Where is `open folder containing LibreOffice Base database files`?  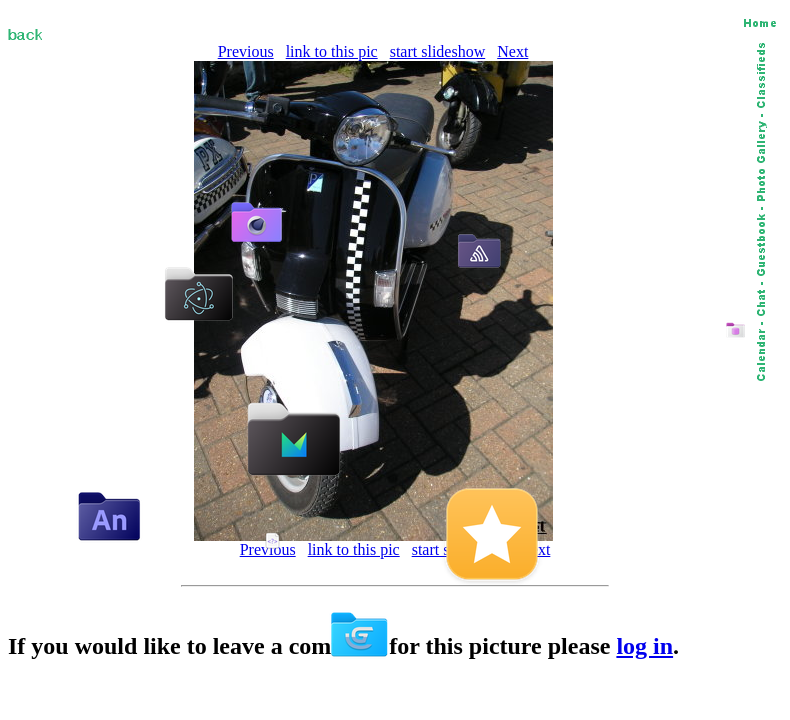 open folder containing LibreOffice Base database files is located at coordinates (735, 330).